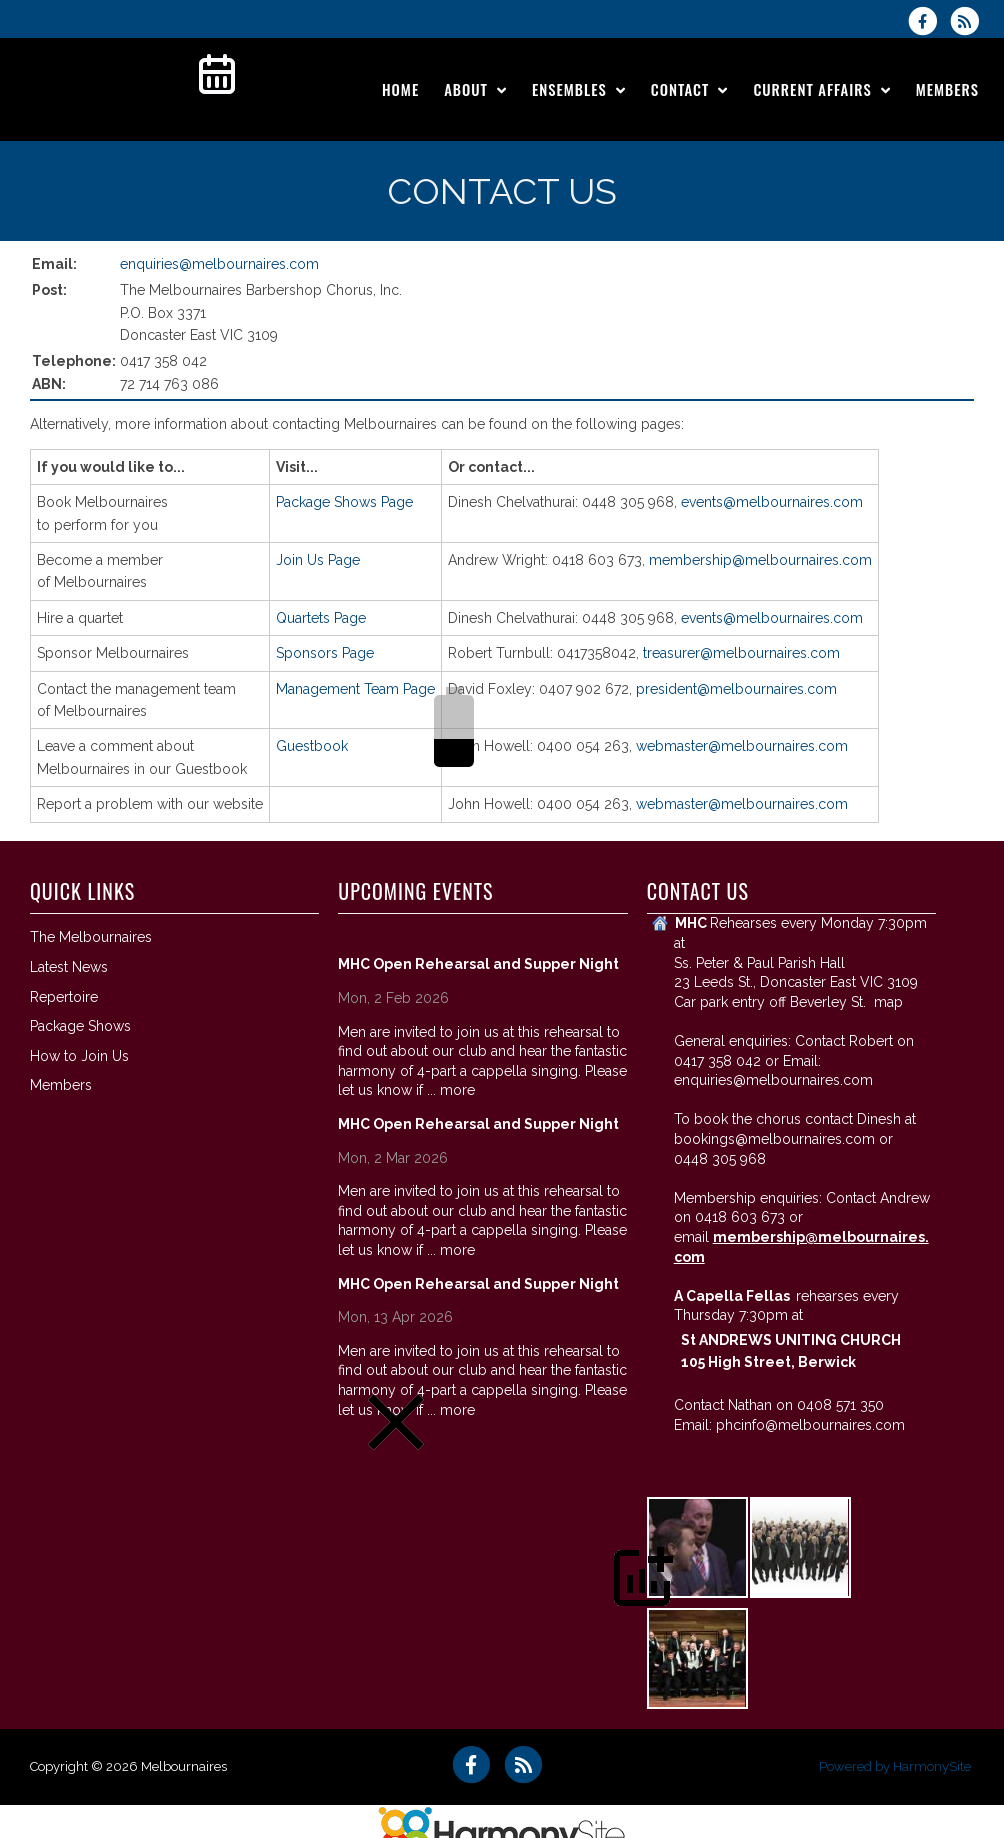  What do you see at coordinates (396, 1422) in the screenshot?
I see `close the current window or dialog` at bounding box center [396, 1422].